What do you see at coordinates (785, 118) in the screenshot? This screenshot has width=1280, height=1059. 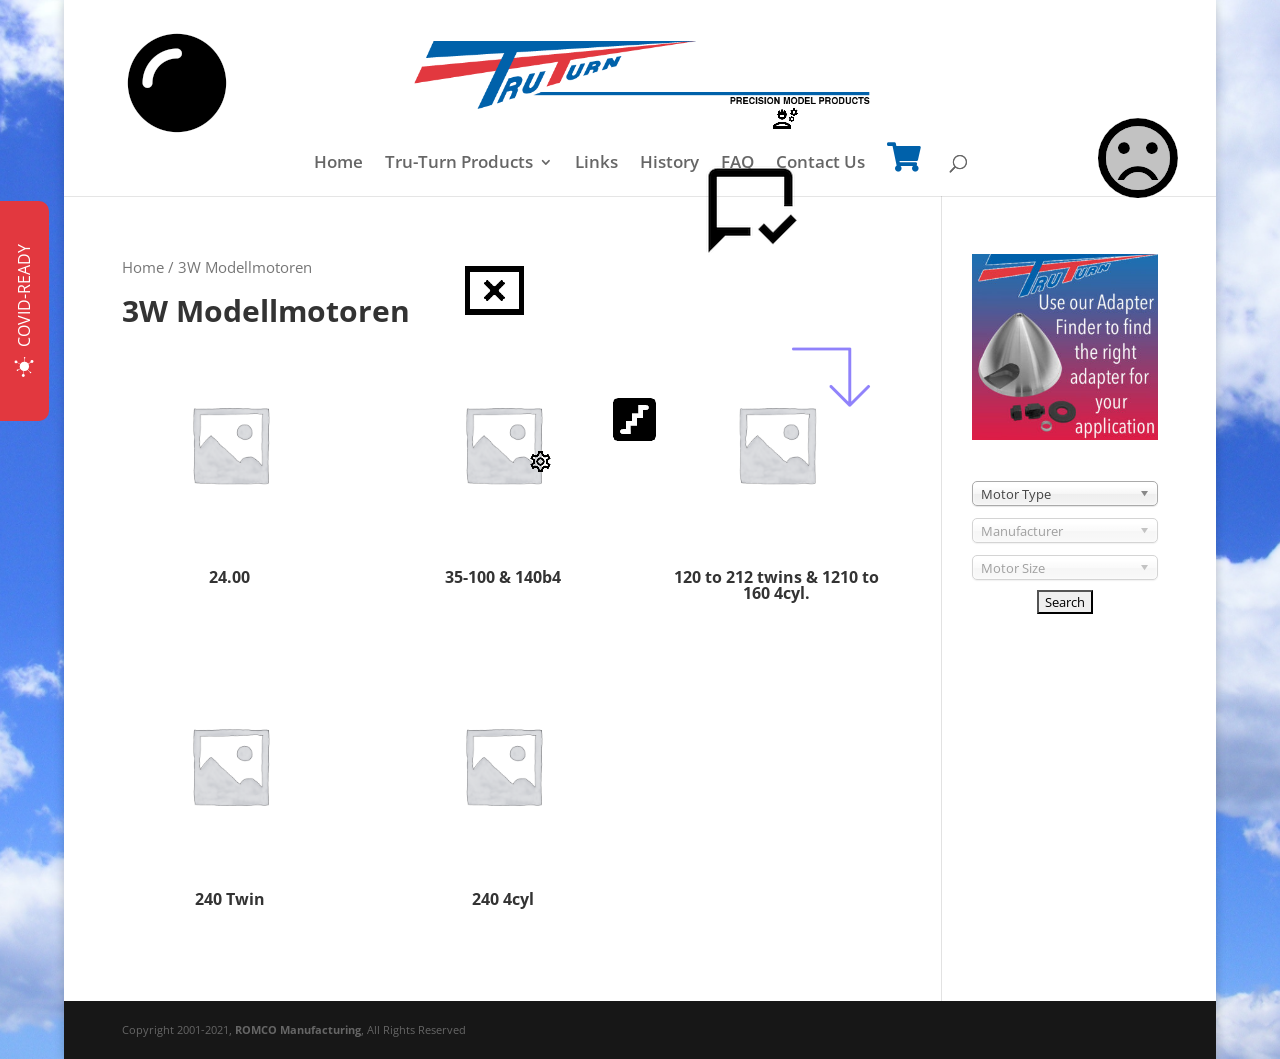 I see `access engineering or technical settings` at bounding box center [785, 118].